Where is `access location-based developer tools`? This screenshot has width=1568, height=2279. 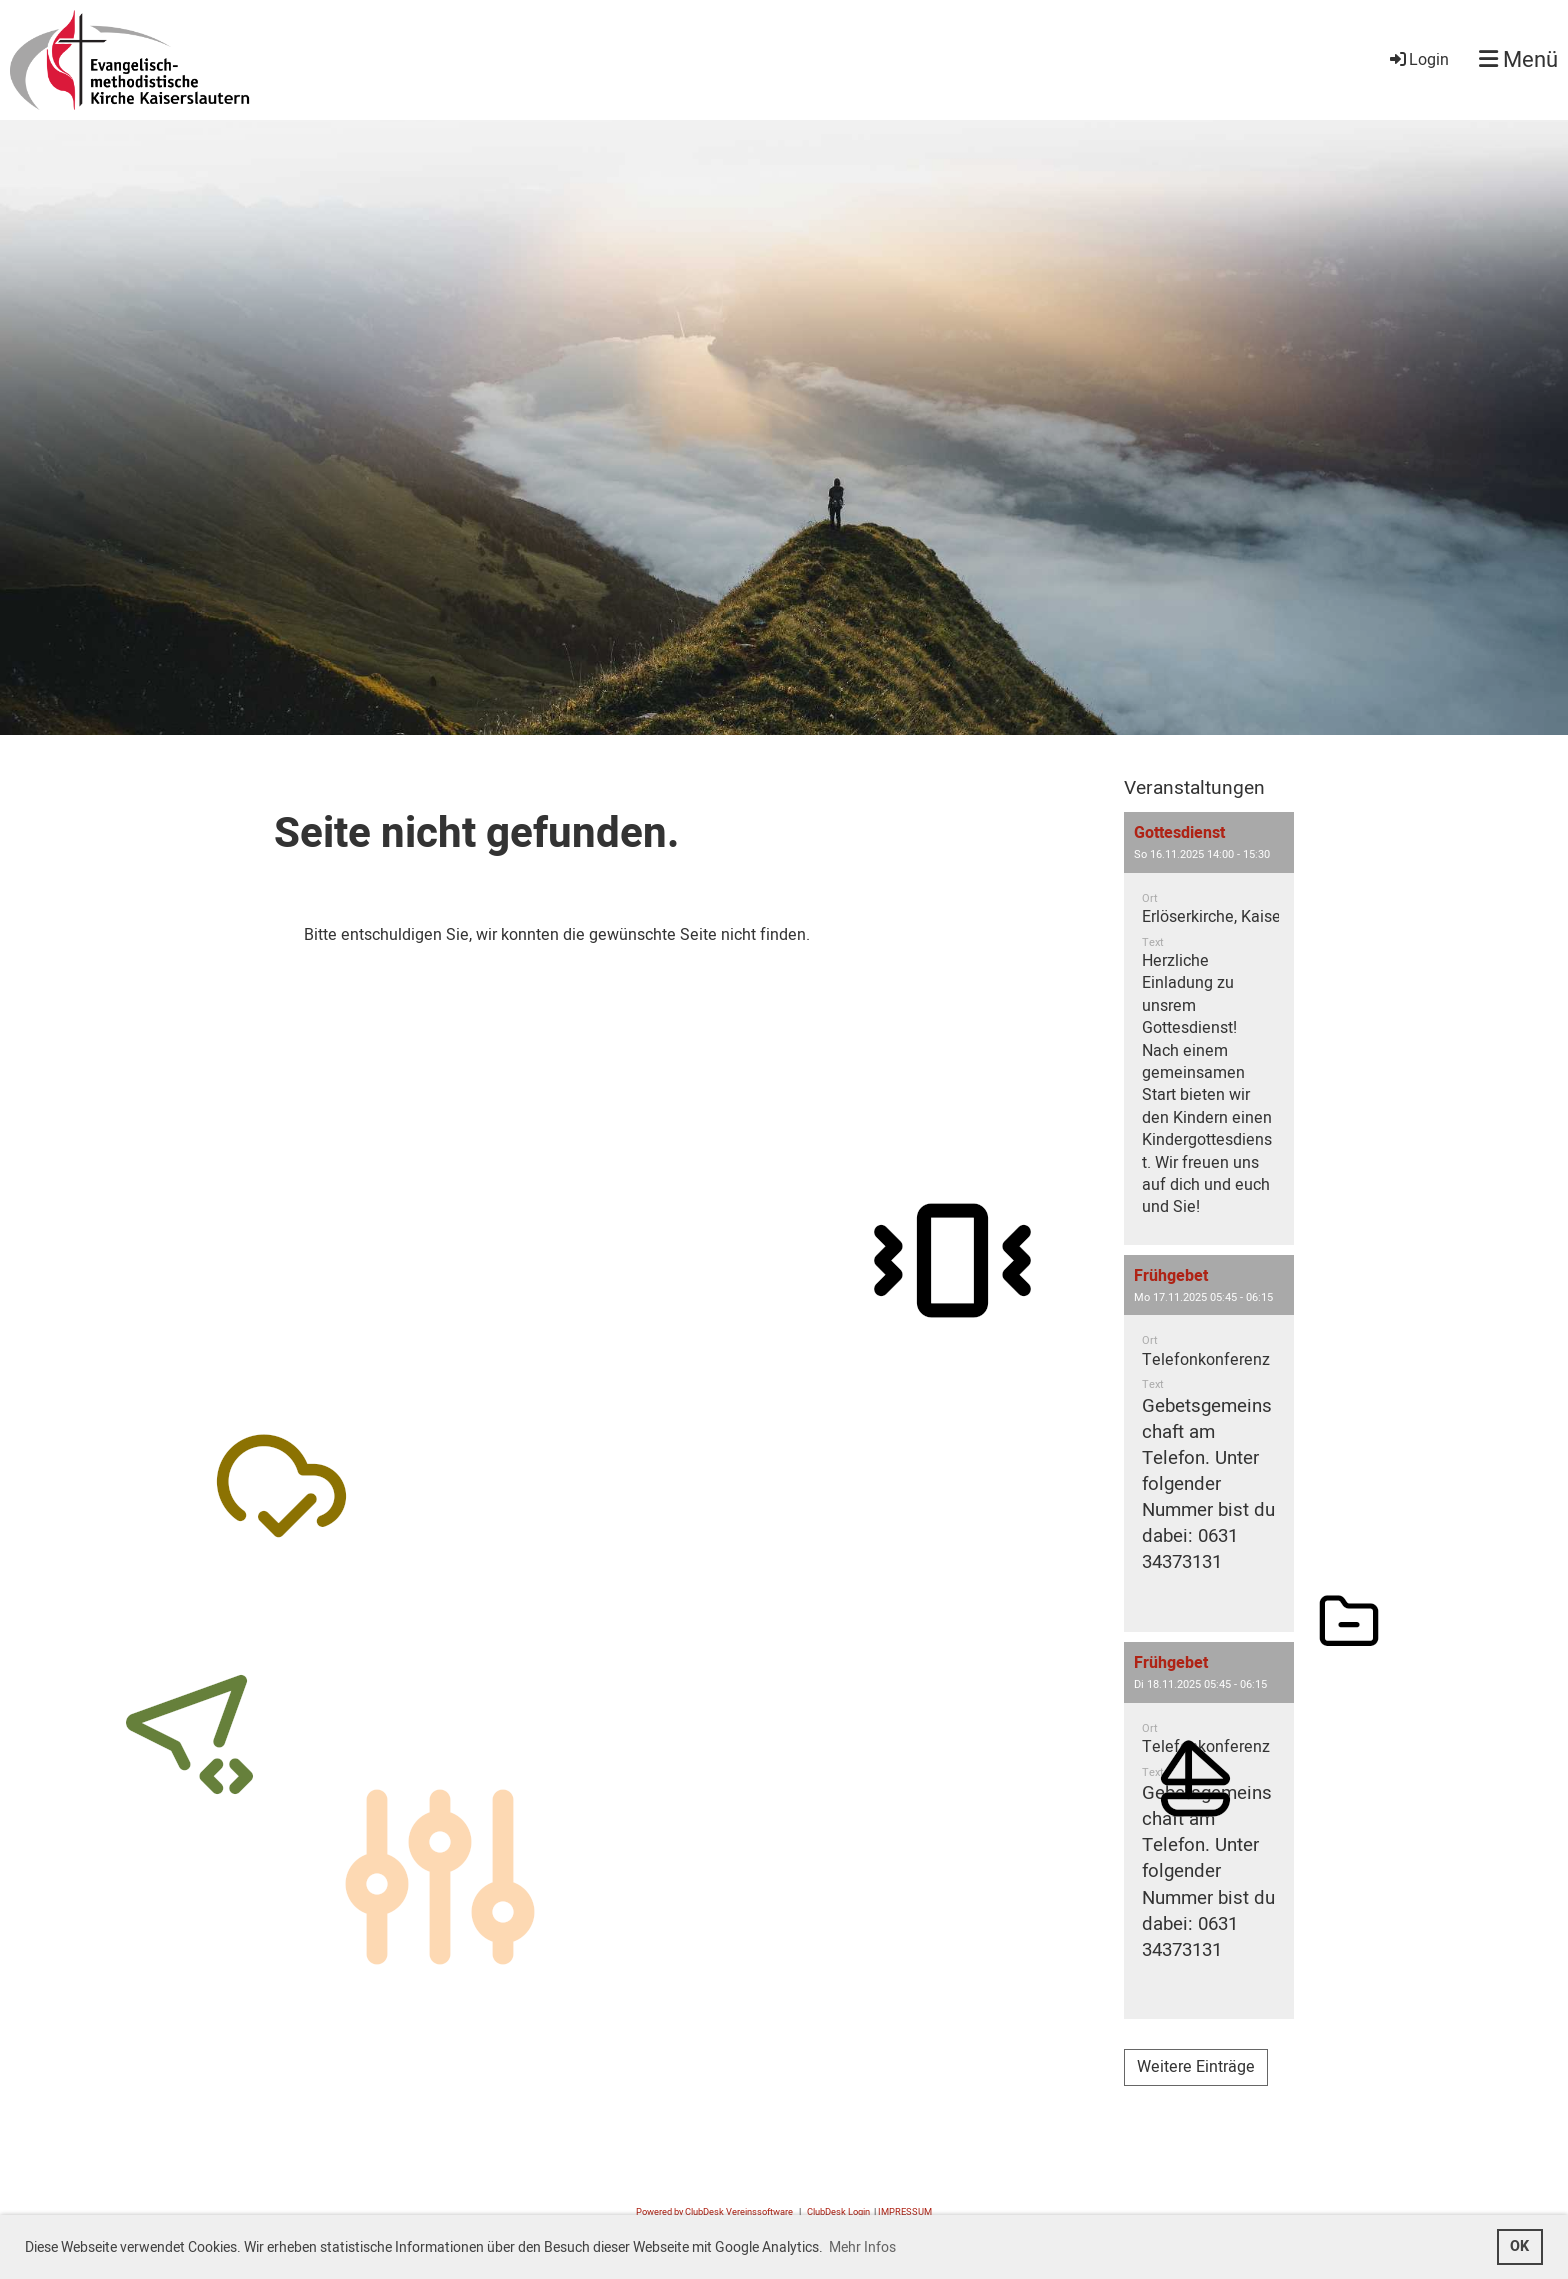 access location-based developer tools is located at coordinates (187, 1734).